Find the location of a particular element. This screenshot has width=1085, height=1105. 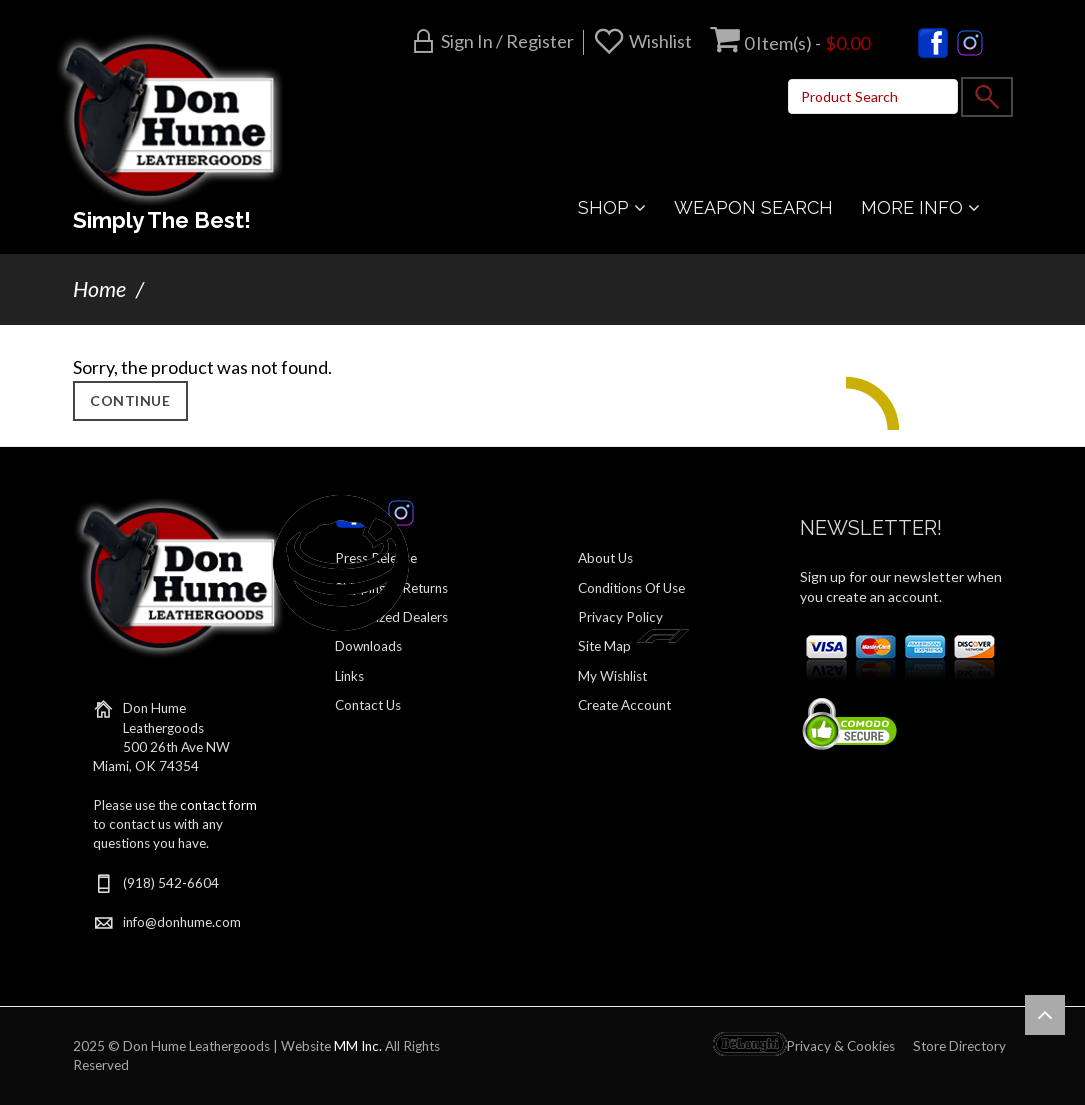

De'Longhi brand logo is located at coordinates (750, 1044).